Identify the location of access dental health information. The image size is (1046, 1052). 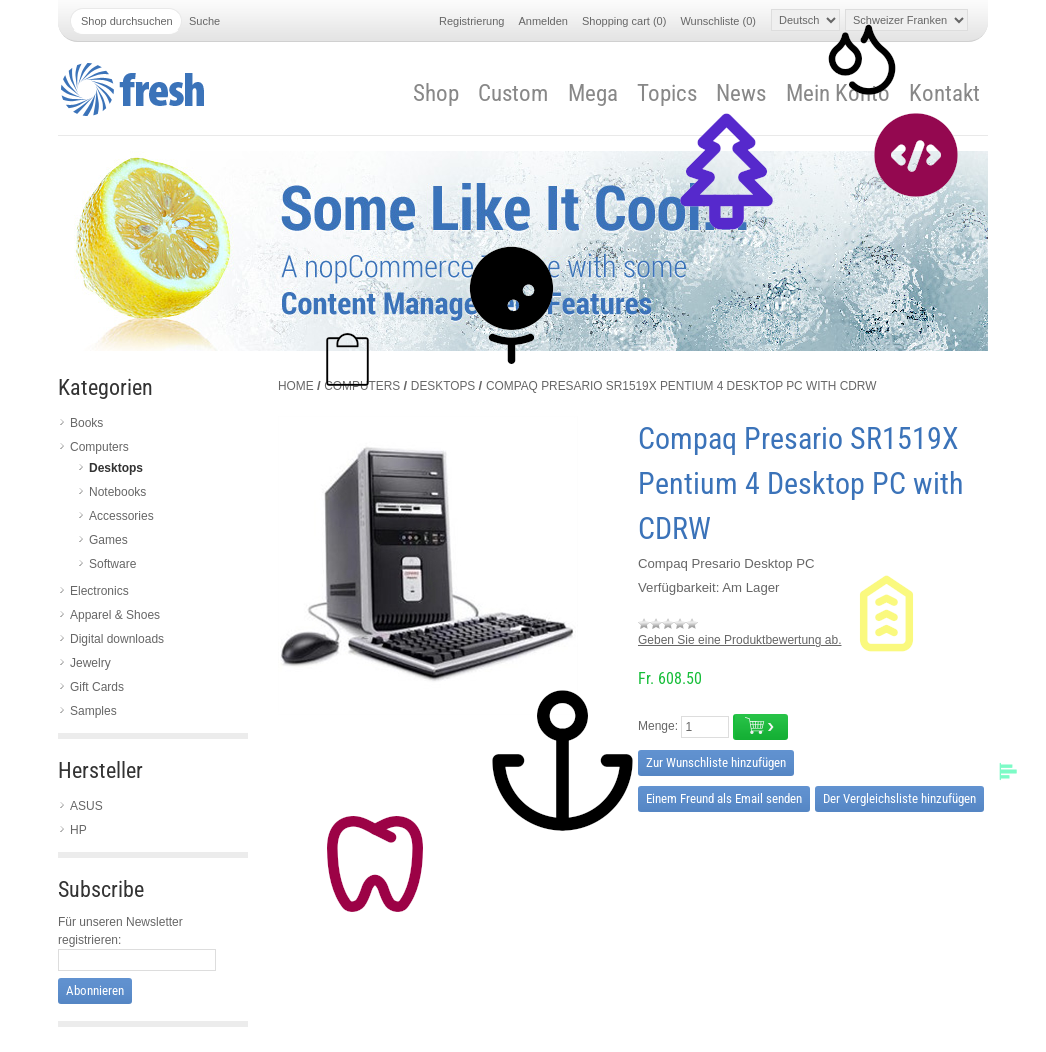
(375, 864).